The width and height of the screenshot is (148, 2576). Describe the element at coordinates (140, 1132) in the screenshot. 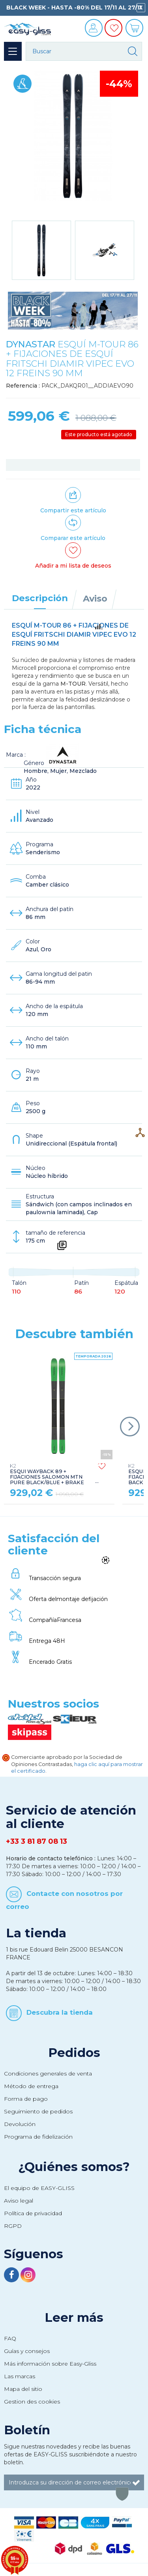

I see `view organizational hierarchy or structure` at that location.